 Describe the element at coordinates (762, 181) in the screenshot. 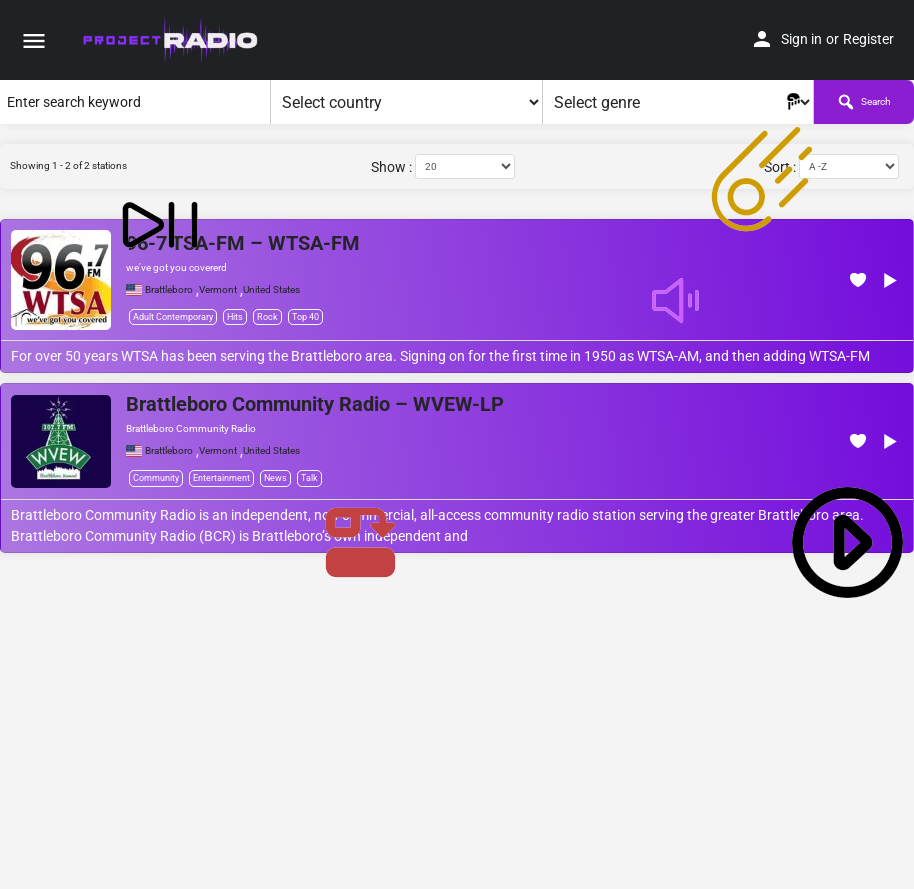

I see `indicates a crash or system error` at that location.